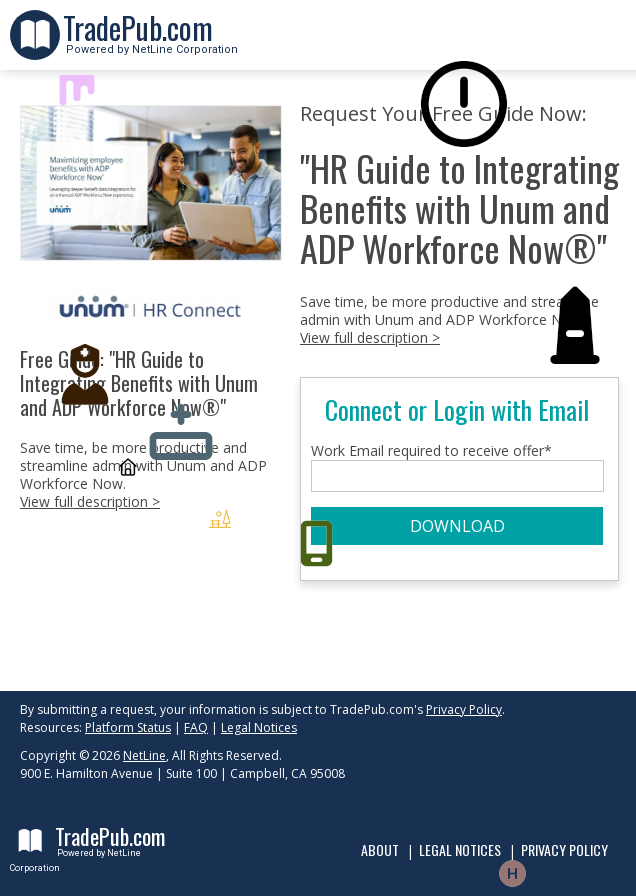 The height and width of the screenshot is (896, 636). I want to click on go to home screen, so click(128, 467).